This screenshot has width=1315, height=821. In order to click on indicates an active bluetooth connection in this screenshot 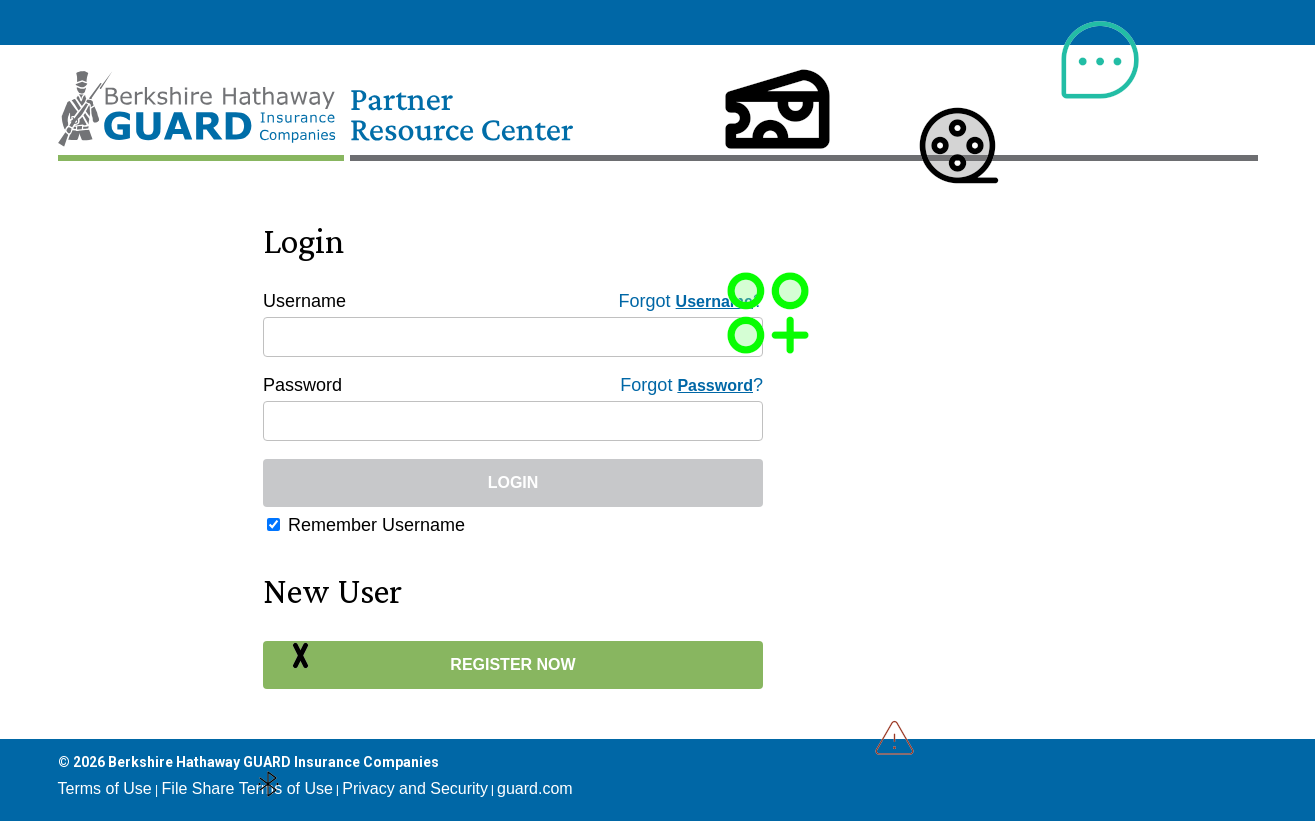, I will do `click(268, 784)`.